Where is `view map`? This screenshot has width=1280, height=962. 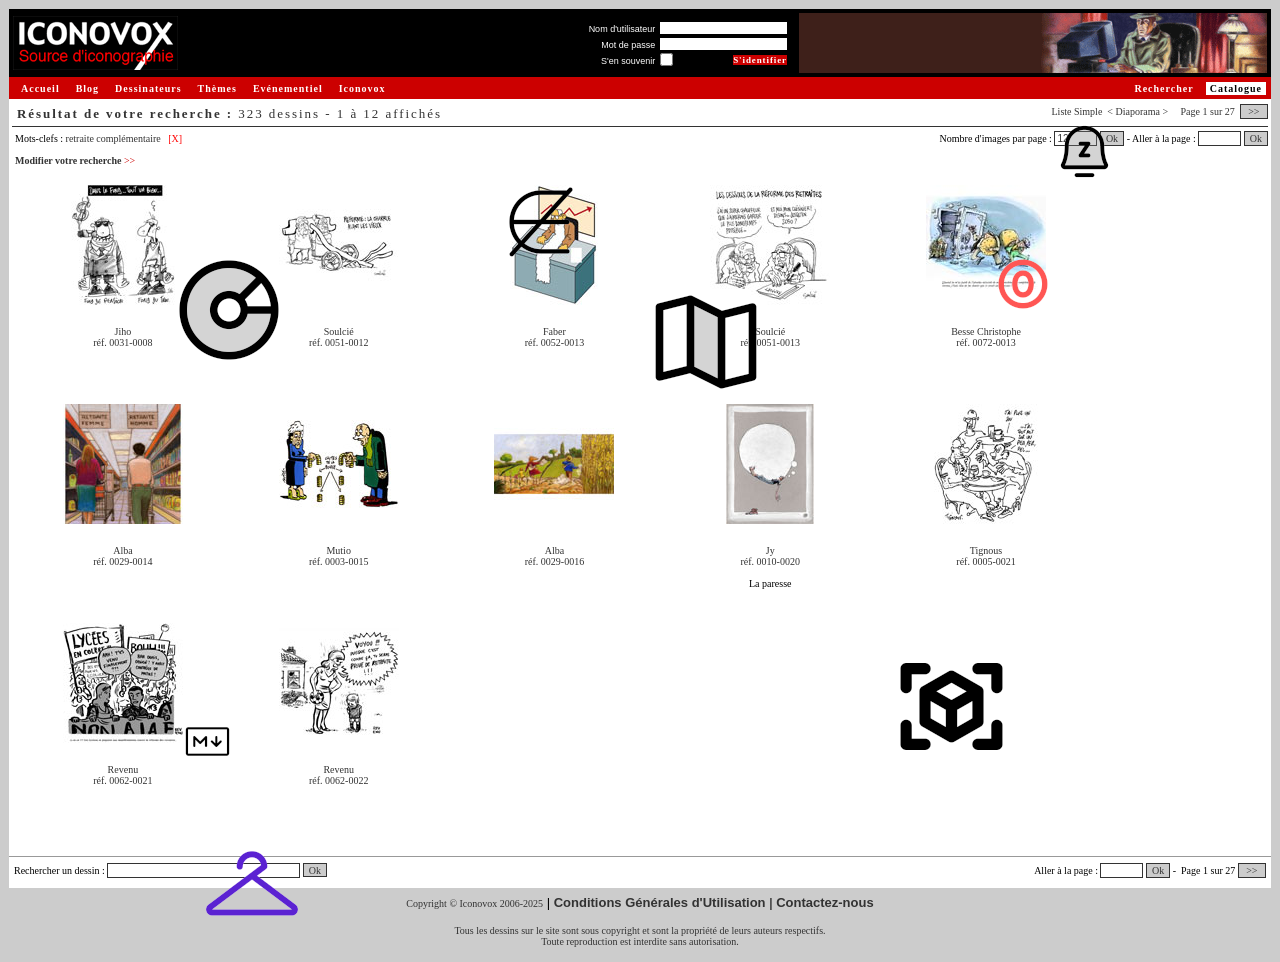
view map is located at coordinates (706, 342).